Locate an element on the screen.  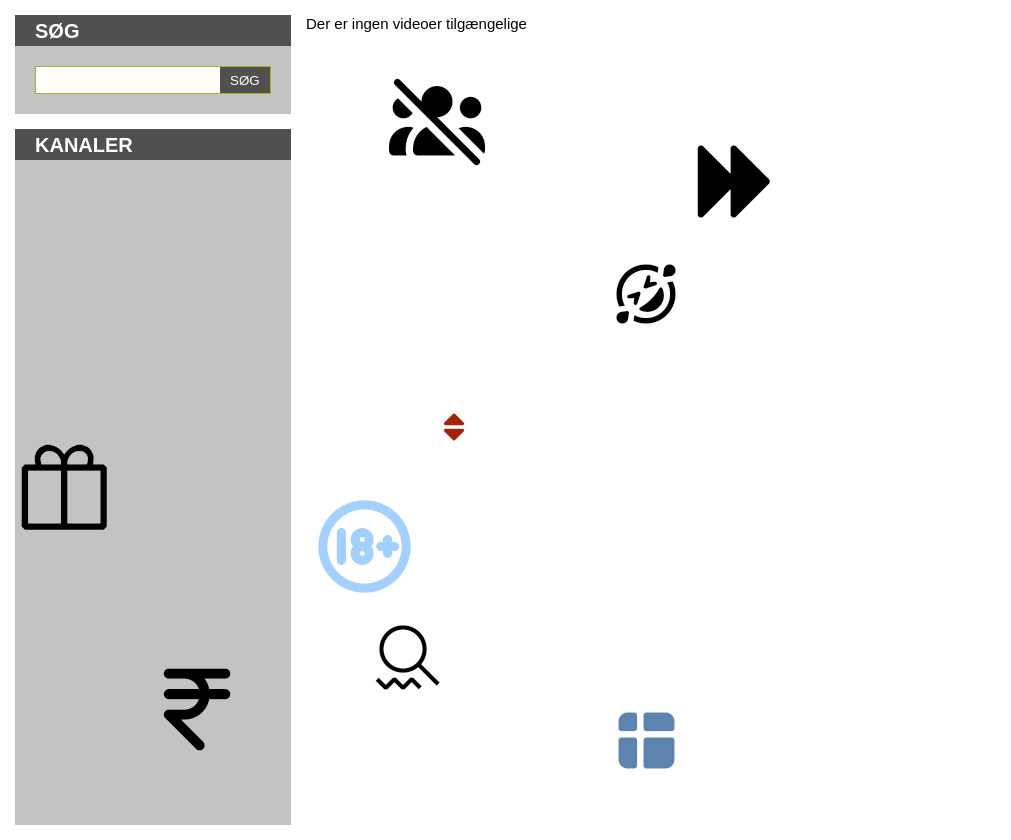
indicates age-restricted content (18+) is located at coordinates (364, 546).